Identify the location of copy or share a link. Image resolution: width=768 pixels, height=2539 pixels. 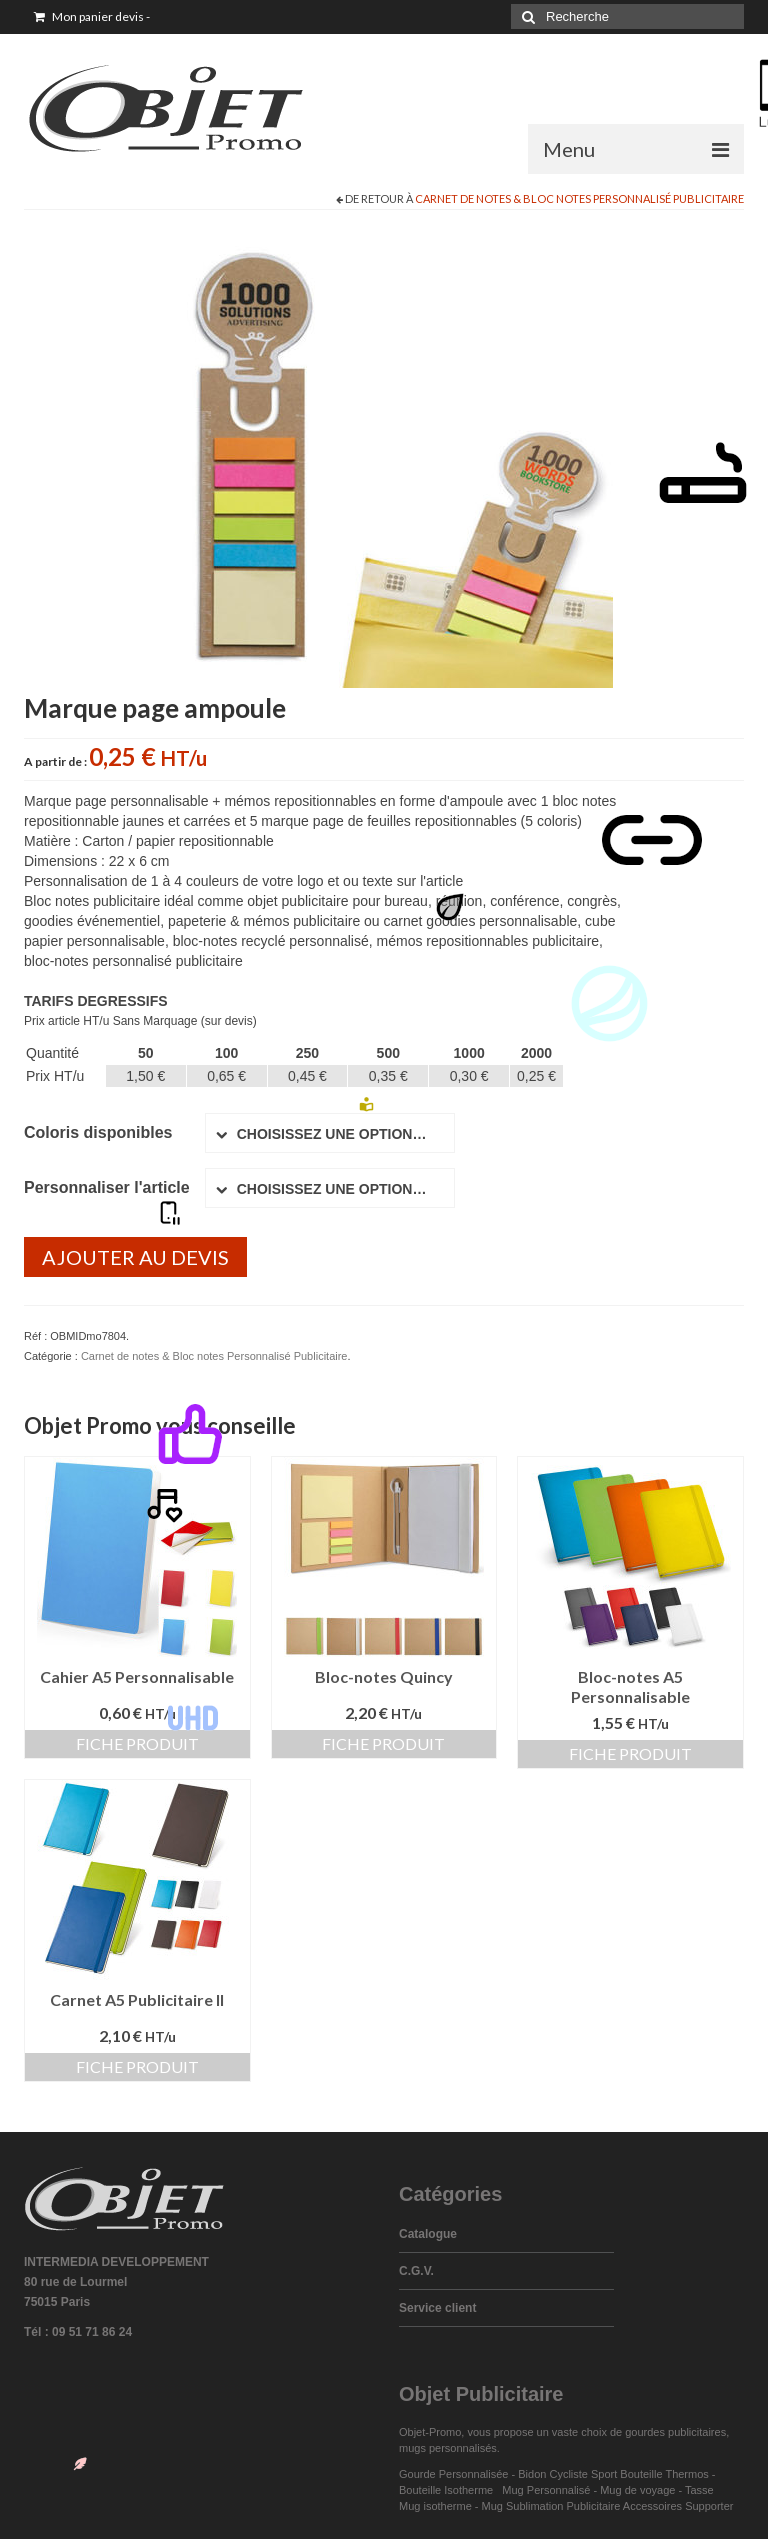
(652, 840).